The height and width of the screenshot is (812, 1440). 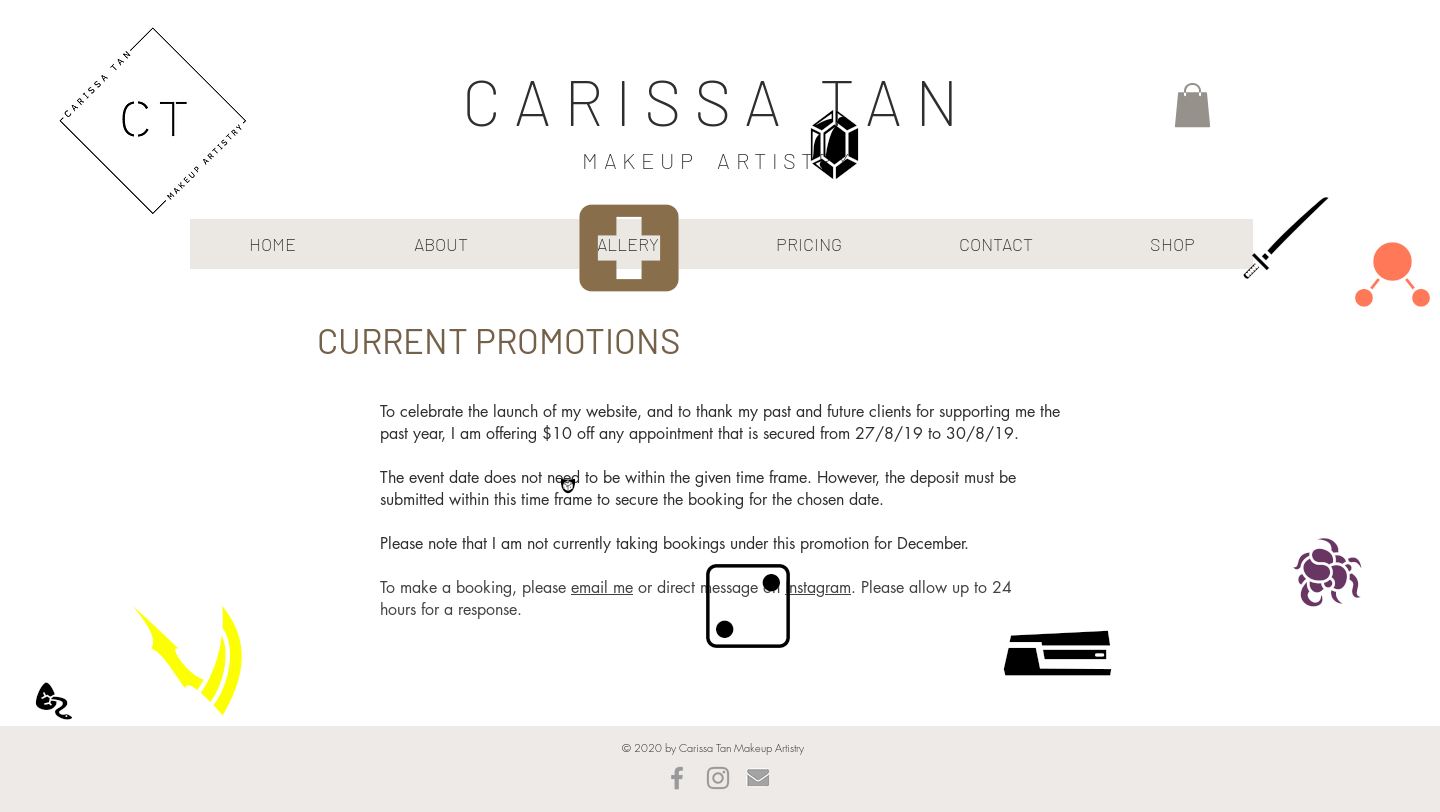 I want to click on select katana as your weapon, so click(x=1286, y=238).